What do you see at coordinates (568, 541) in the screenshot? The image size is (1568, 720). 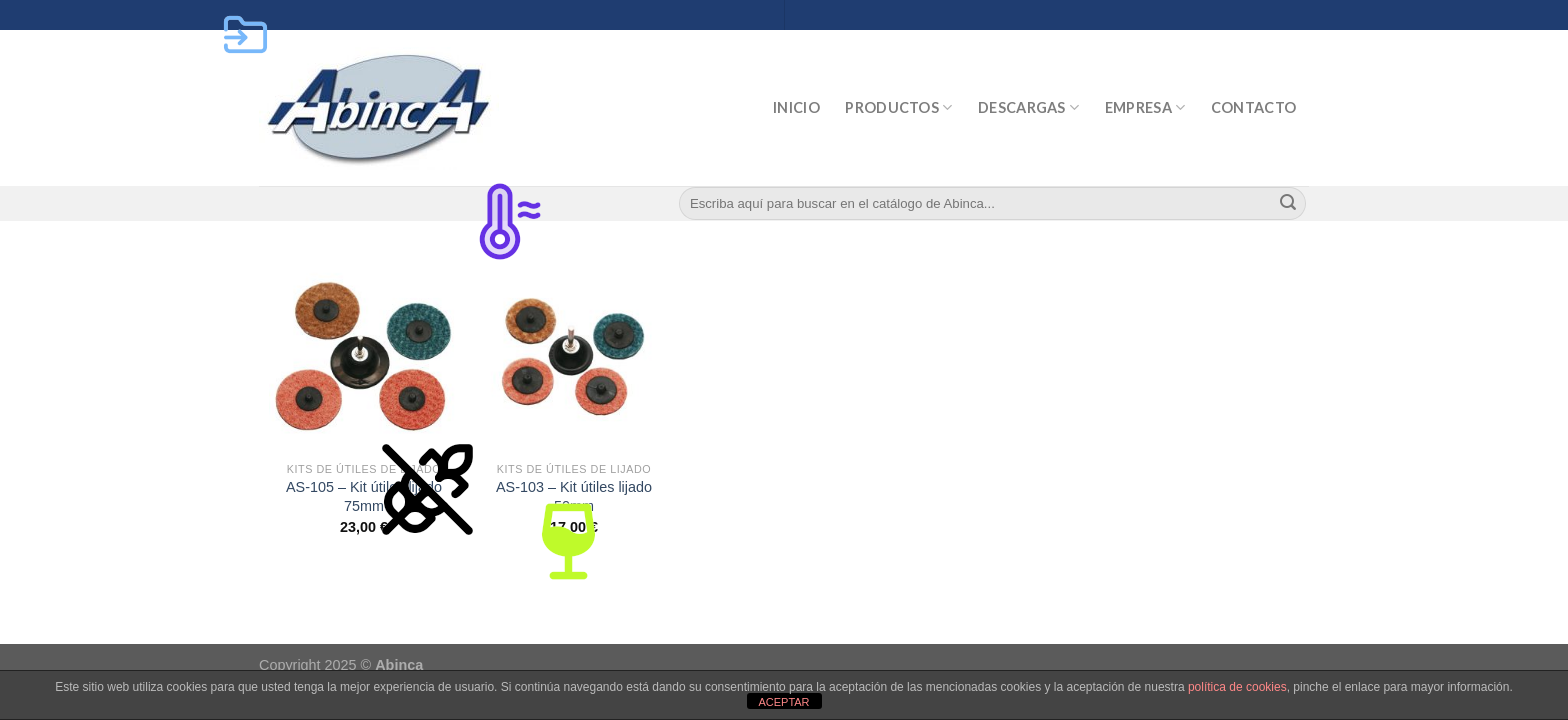 I see `indicates a full drink or beverage status` at bounding box center [568, 541].